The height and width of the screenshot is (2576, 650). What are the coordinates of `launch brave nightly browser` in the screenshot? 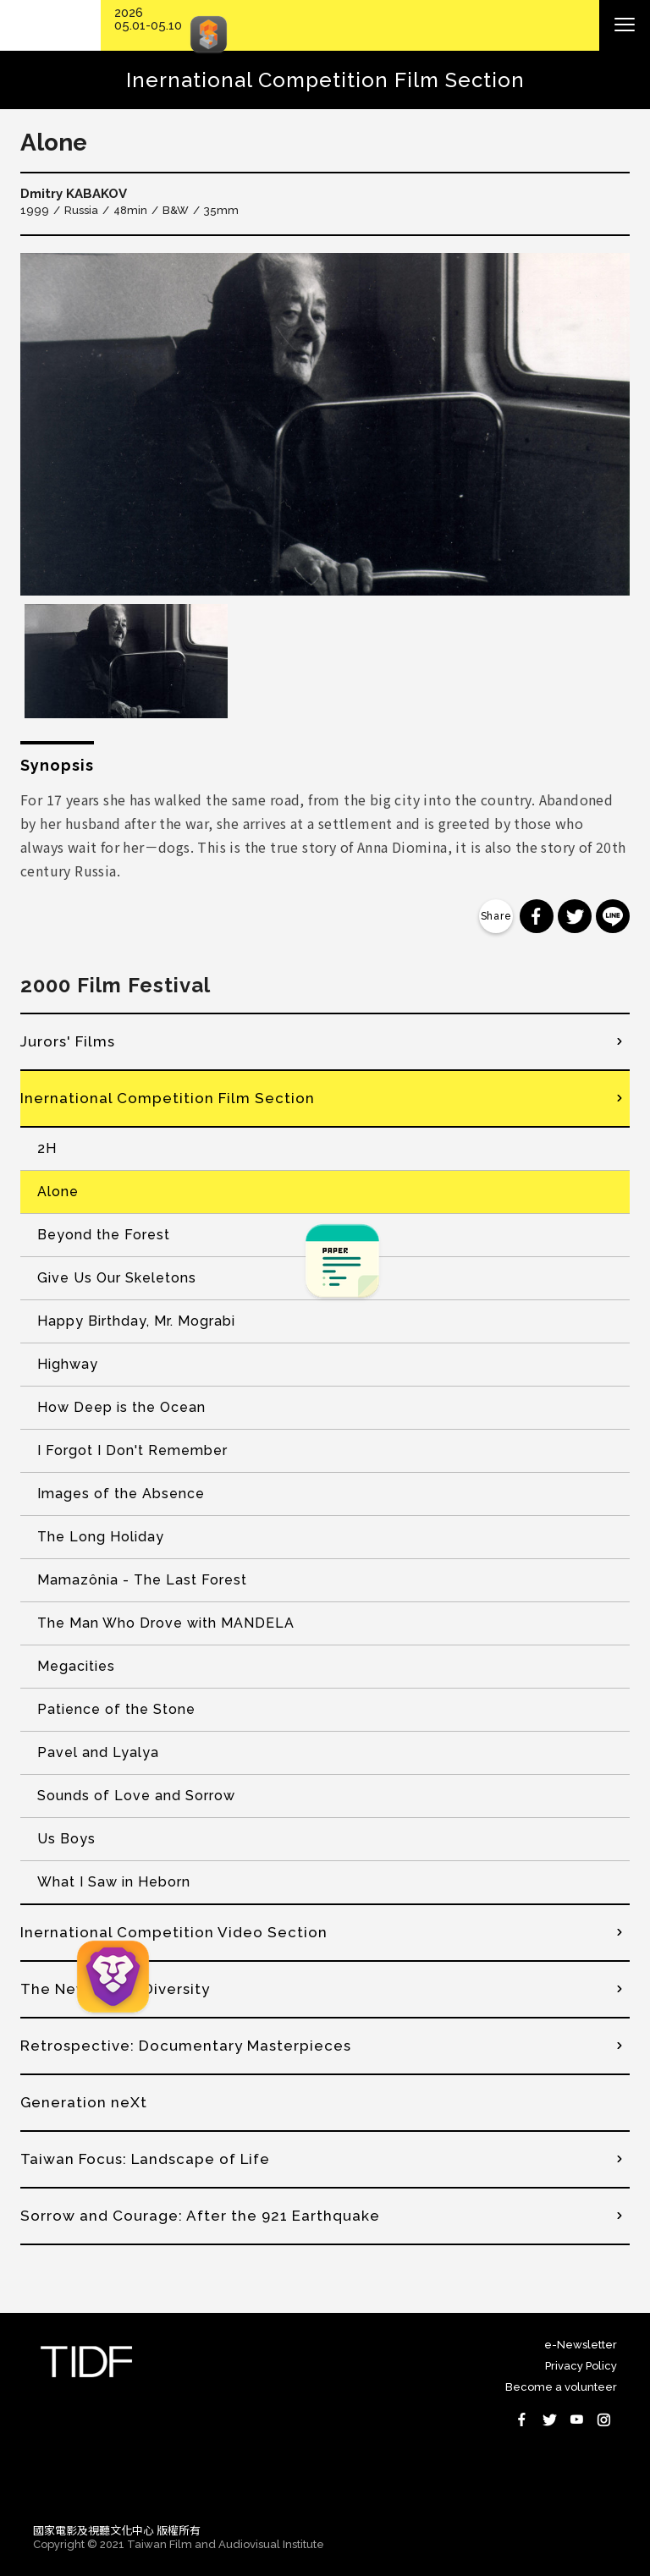 It's located at (113, 1976).